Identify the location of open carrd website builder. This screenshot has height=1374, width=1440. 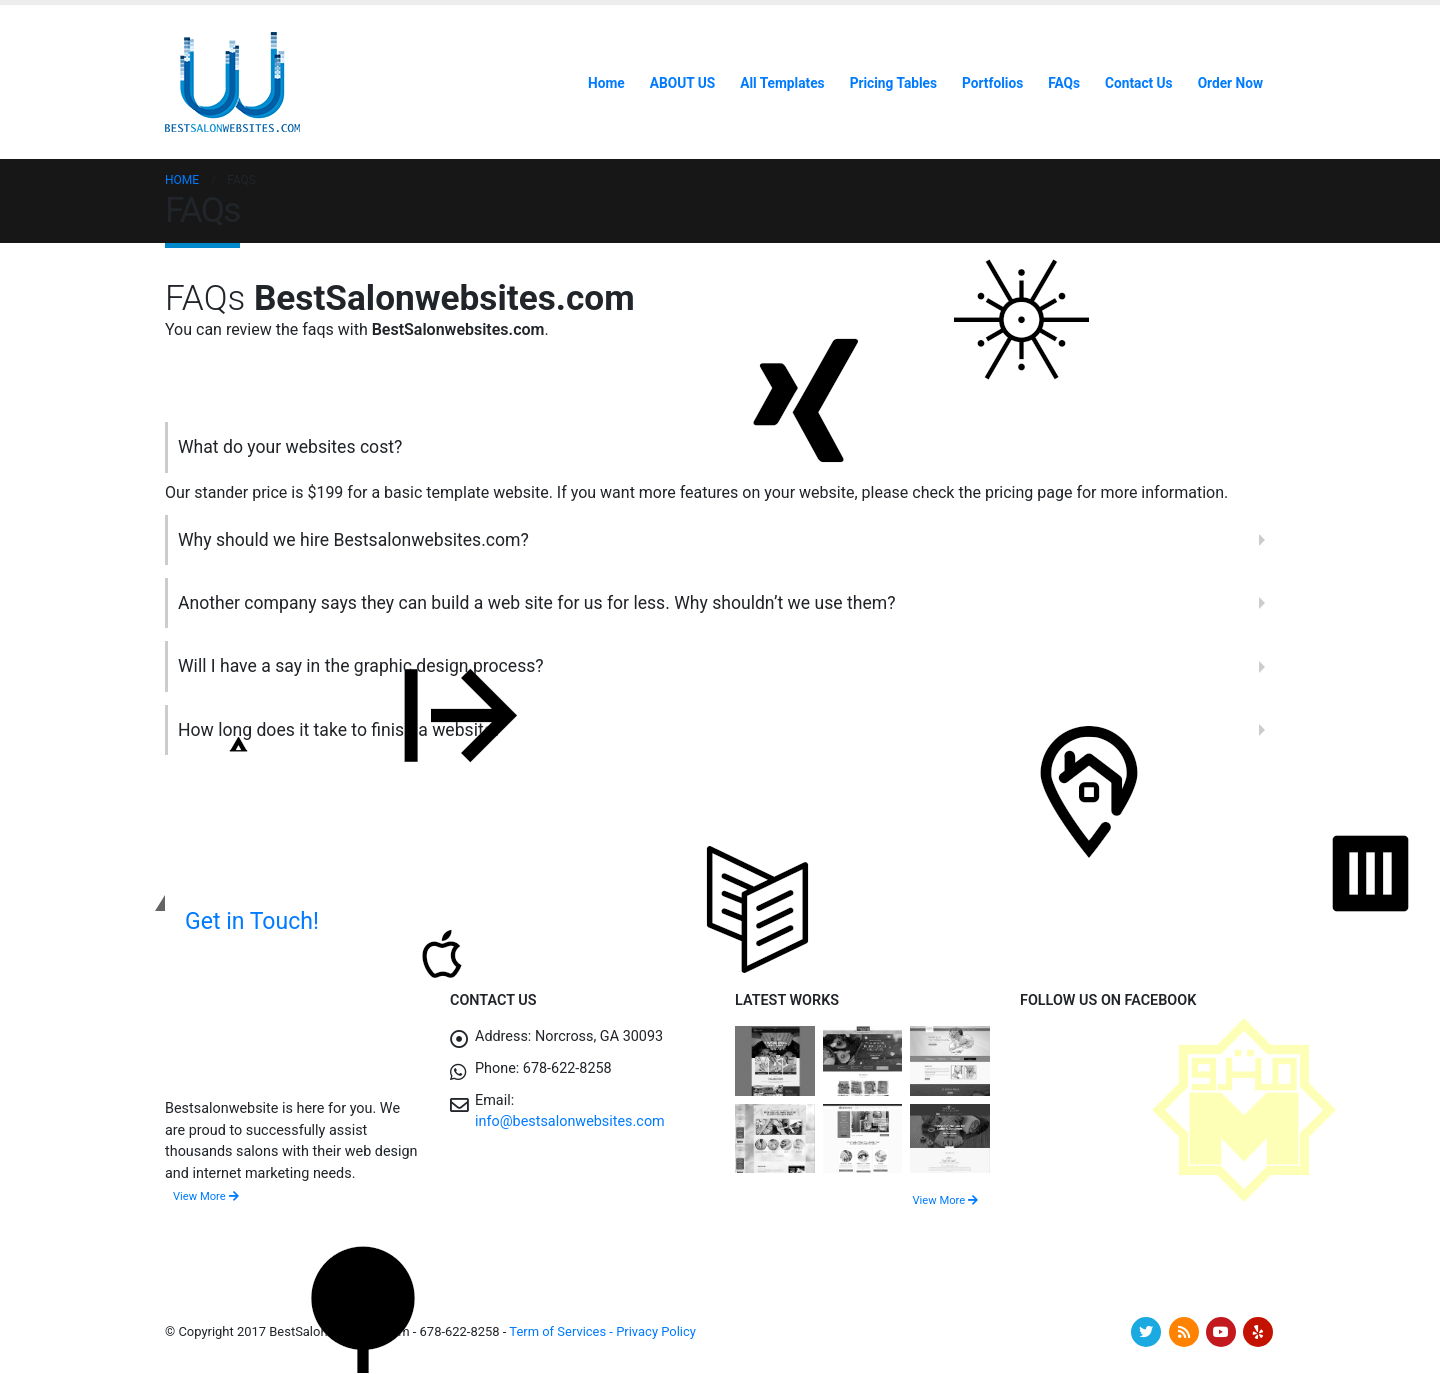
(757, 909).